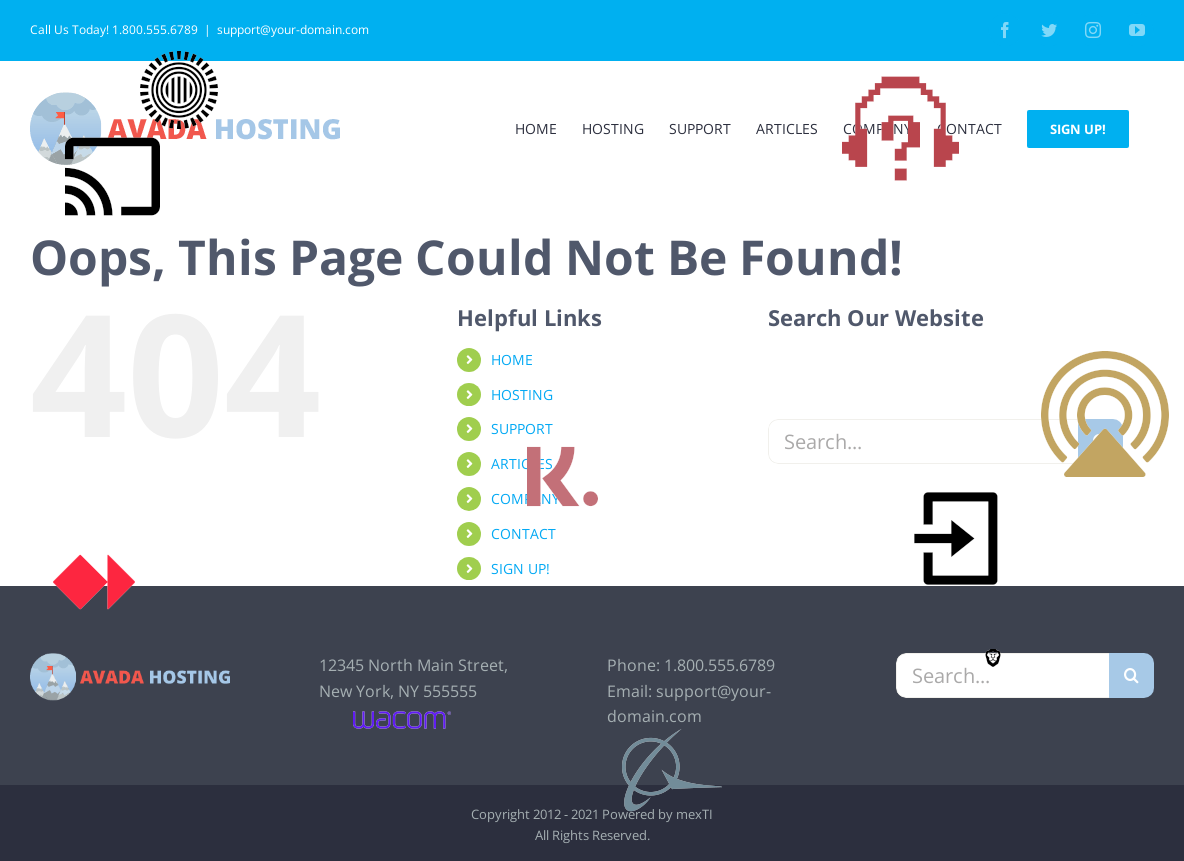 Image resolution: width=1184 pixels, height=861 pixels. I want to click on open brave browser, so click(993, 658).